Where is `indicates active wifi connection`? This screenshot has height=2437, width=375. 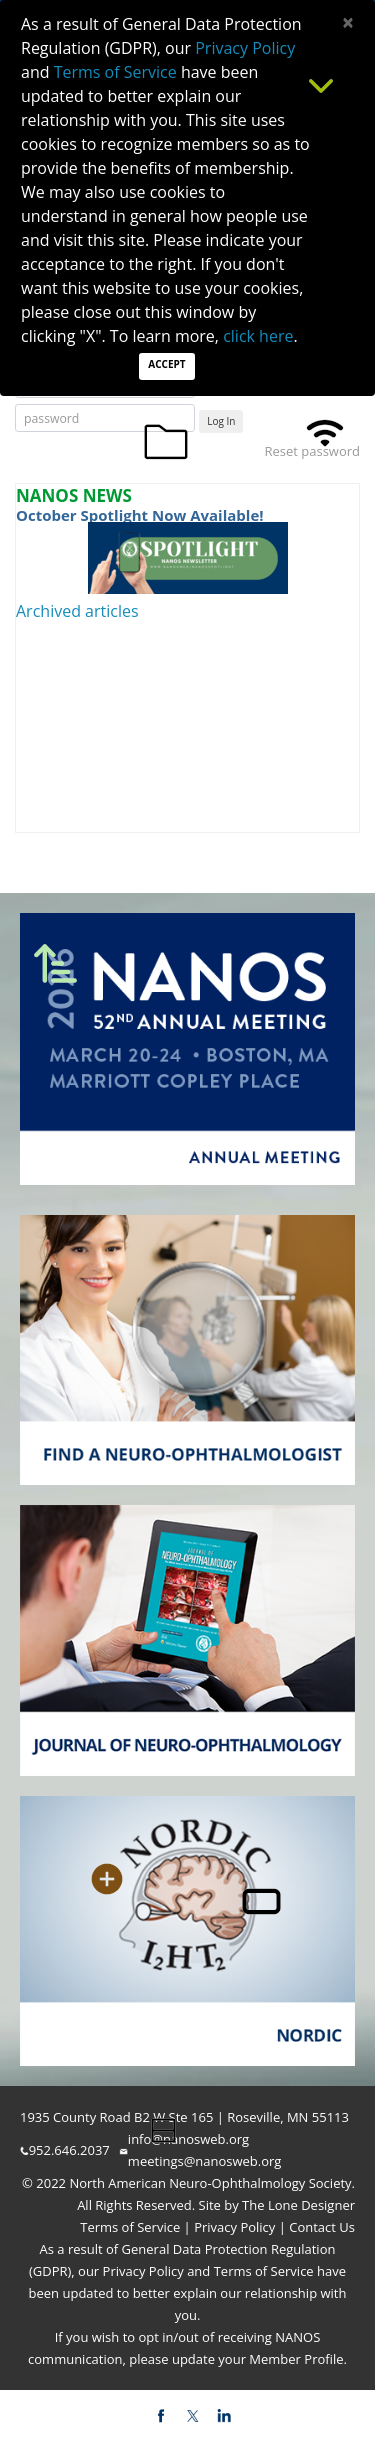
indicates active wifi connection is located at coordinates (325, 433).